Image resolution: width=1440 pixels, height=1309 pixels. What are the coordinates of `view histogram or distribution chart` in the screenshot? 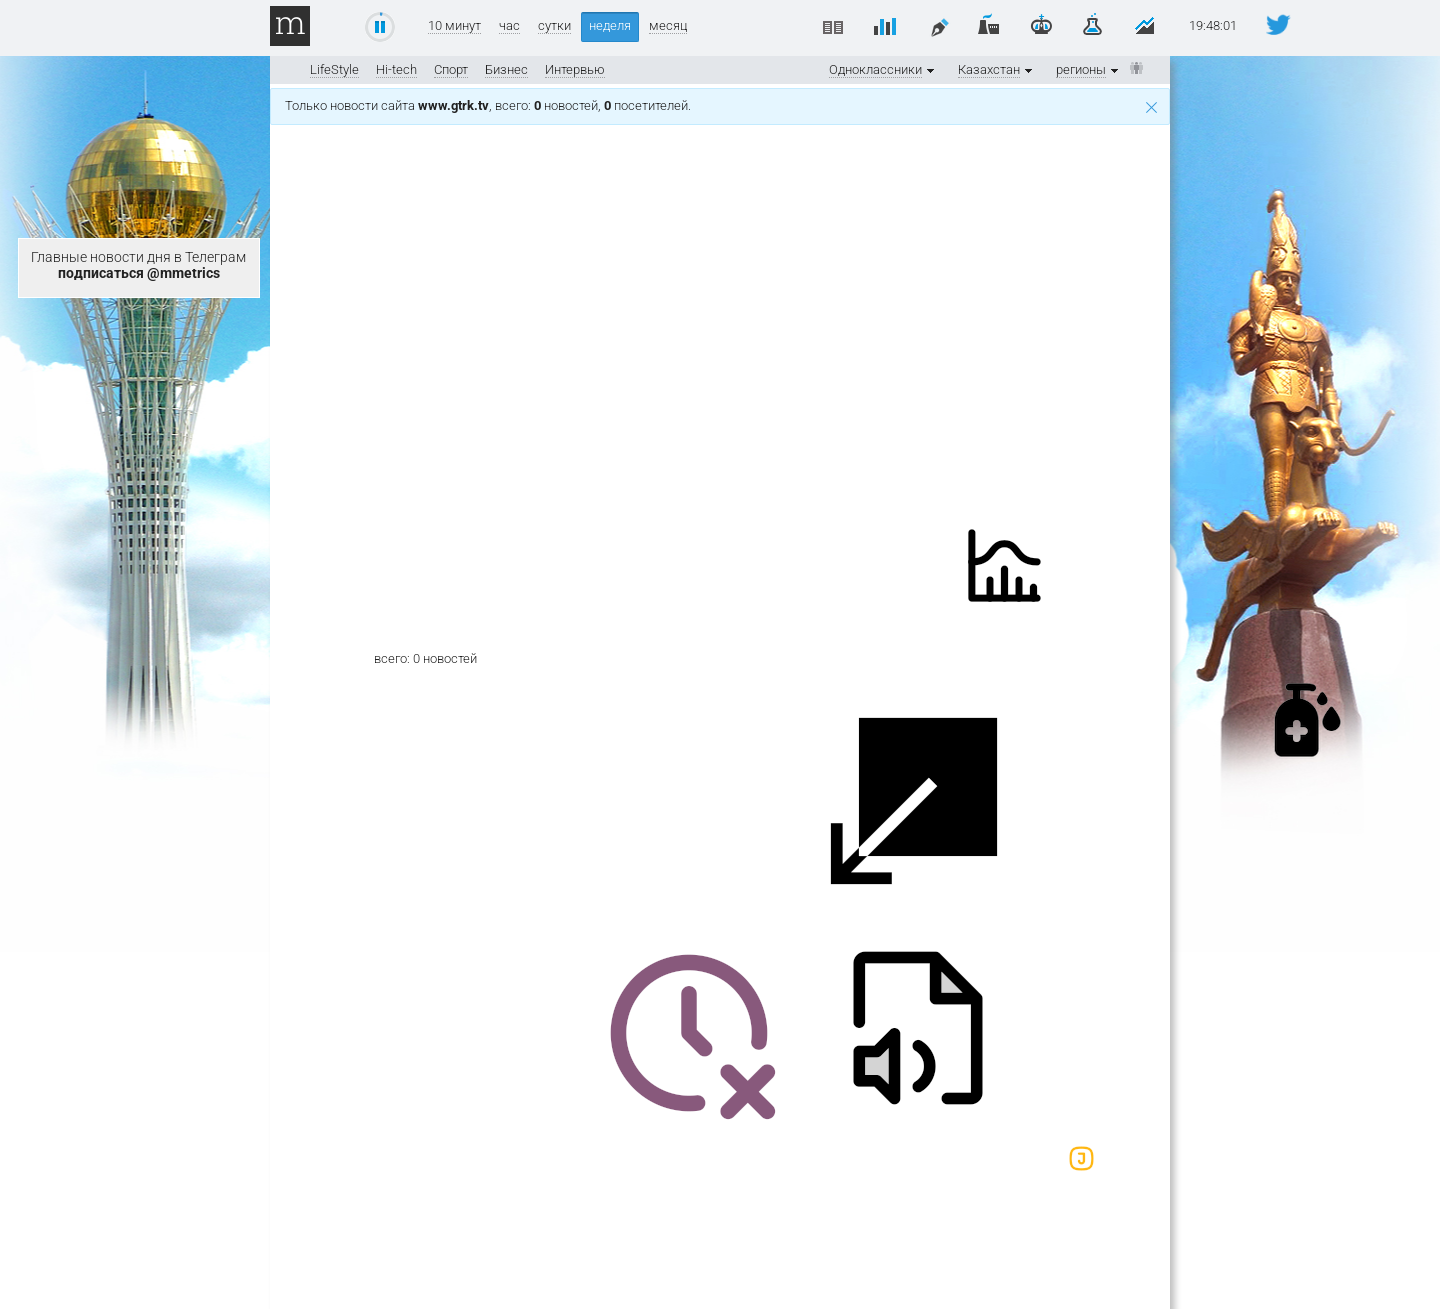 It's located at (1004, 565).